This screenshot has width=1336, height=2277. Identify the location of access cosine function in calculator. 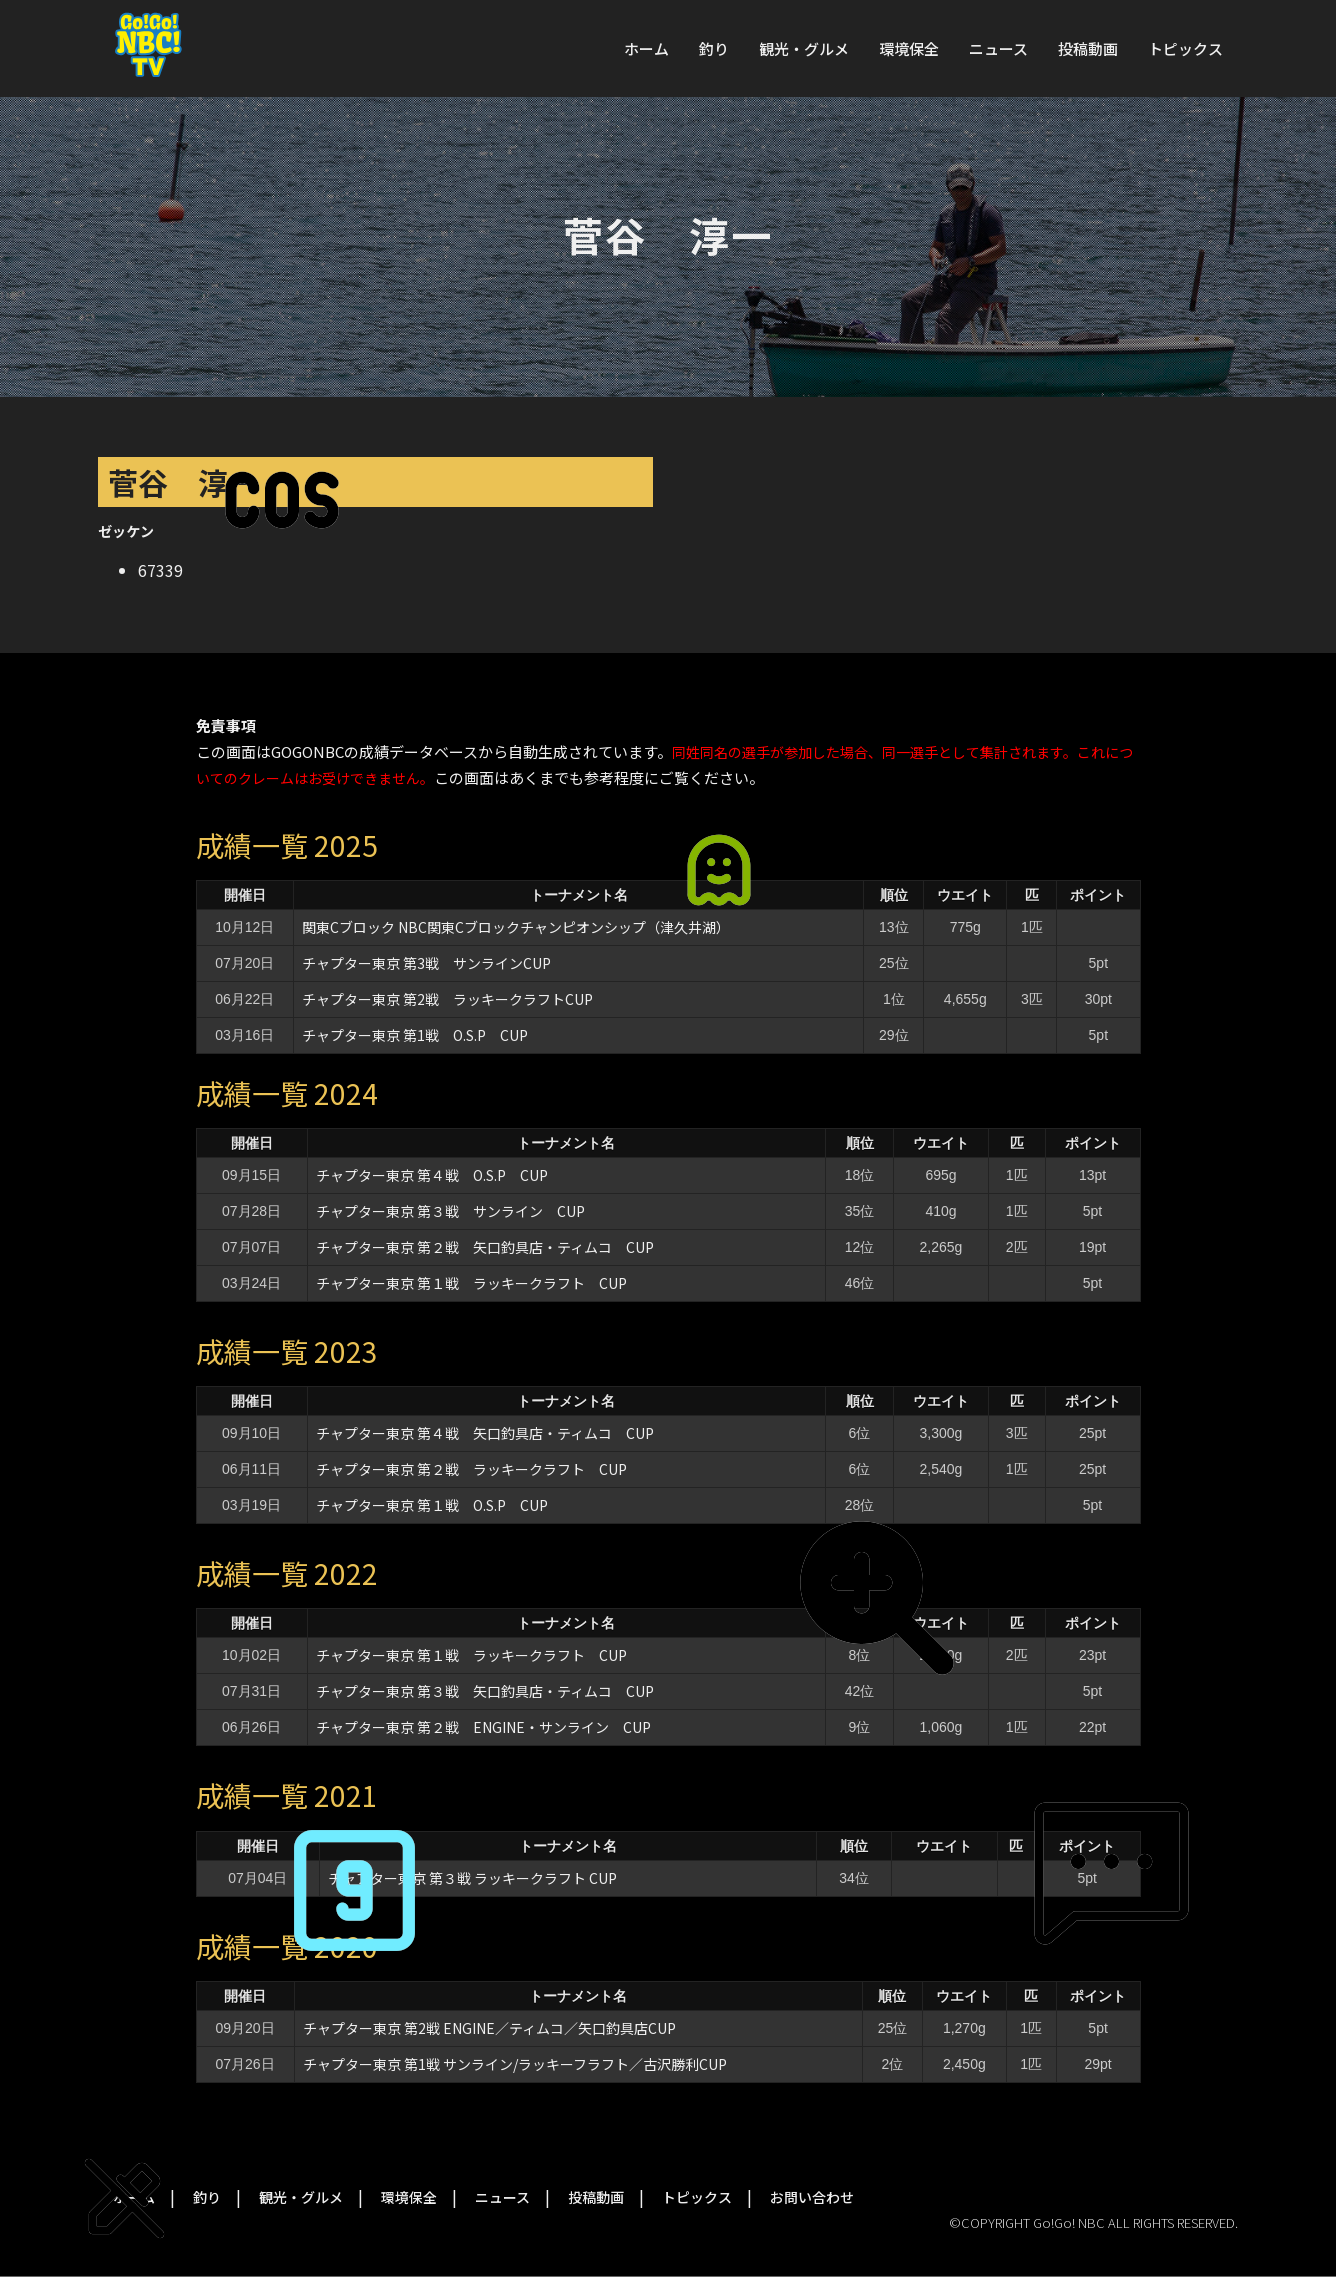
(282, 500).